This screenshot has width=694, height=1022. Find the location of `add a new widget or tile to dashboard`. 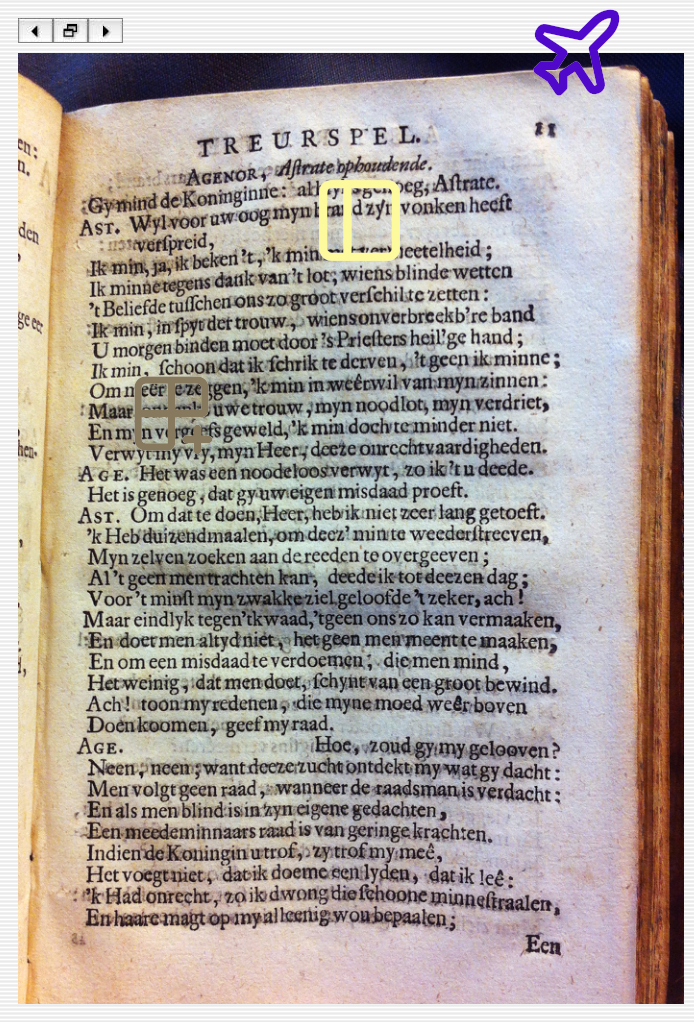

add a new widget or tile to dashboard is located at coordinates (171, 413).